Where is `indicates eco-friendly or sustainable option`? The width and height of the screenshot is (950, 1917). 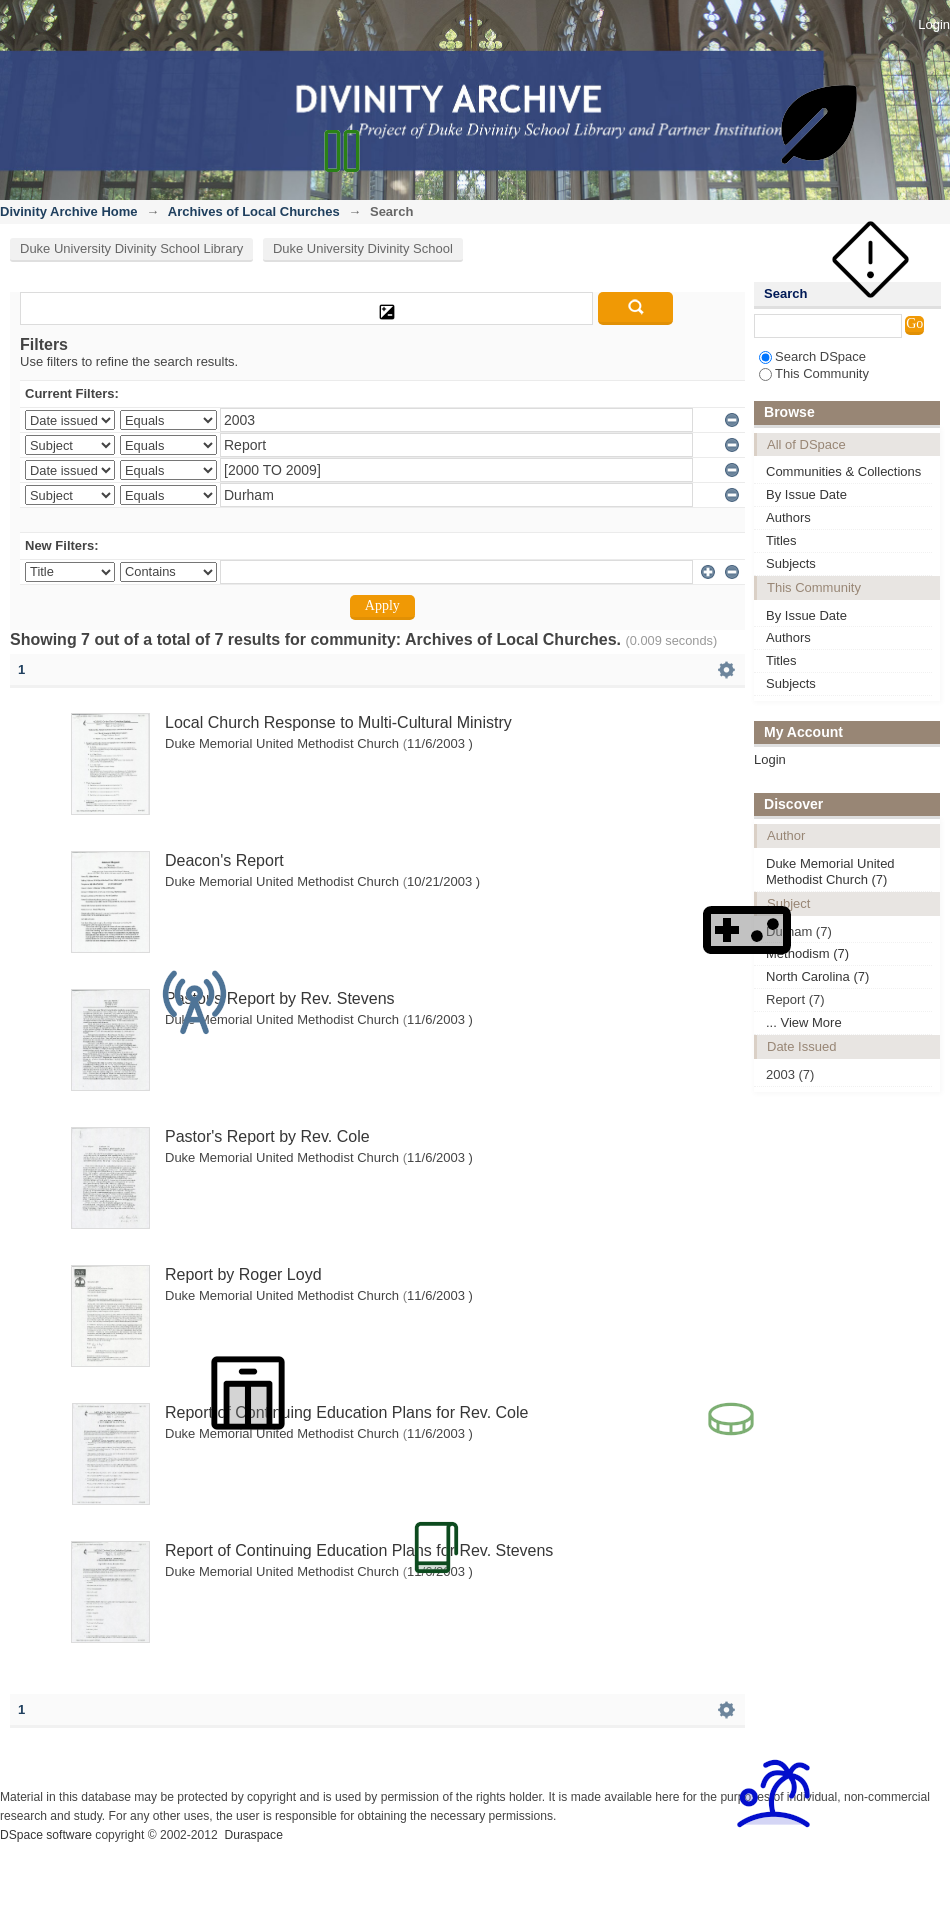 indicates eco-friendly or sustainable option is located at coordinates (817, 124).